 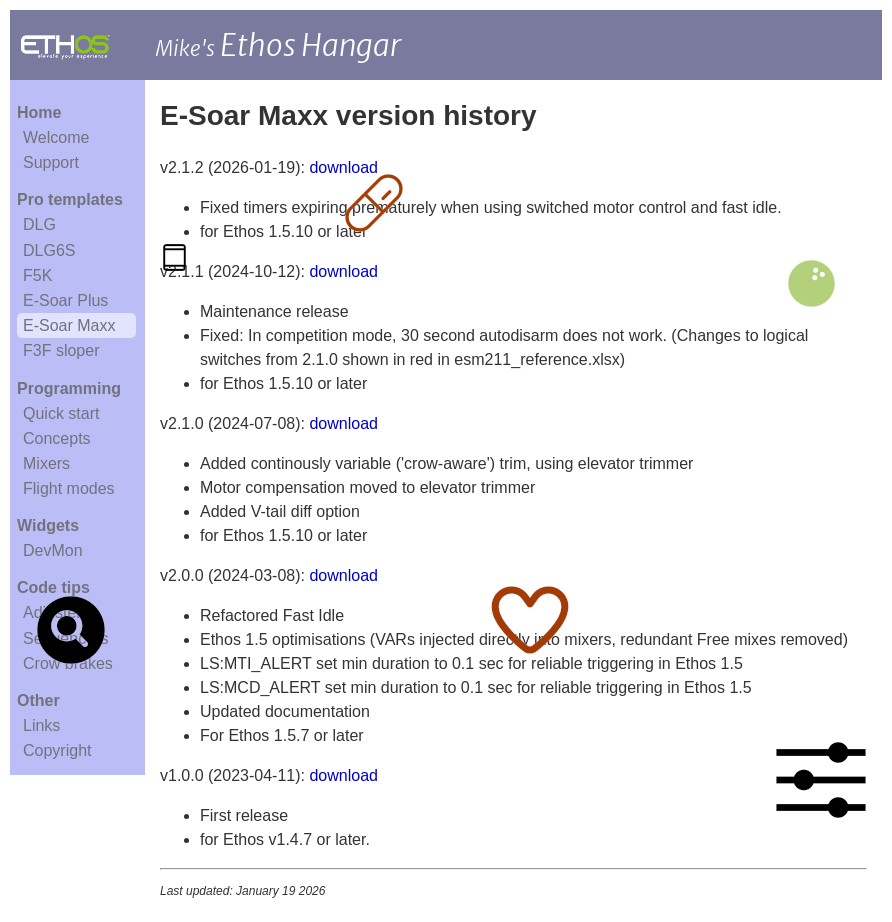 I want to click on adjust settings or preferences, so click(x=821, y=780).